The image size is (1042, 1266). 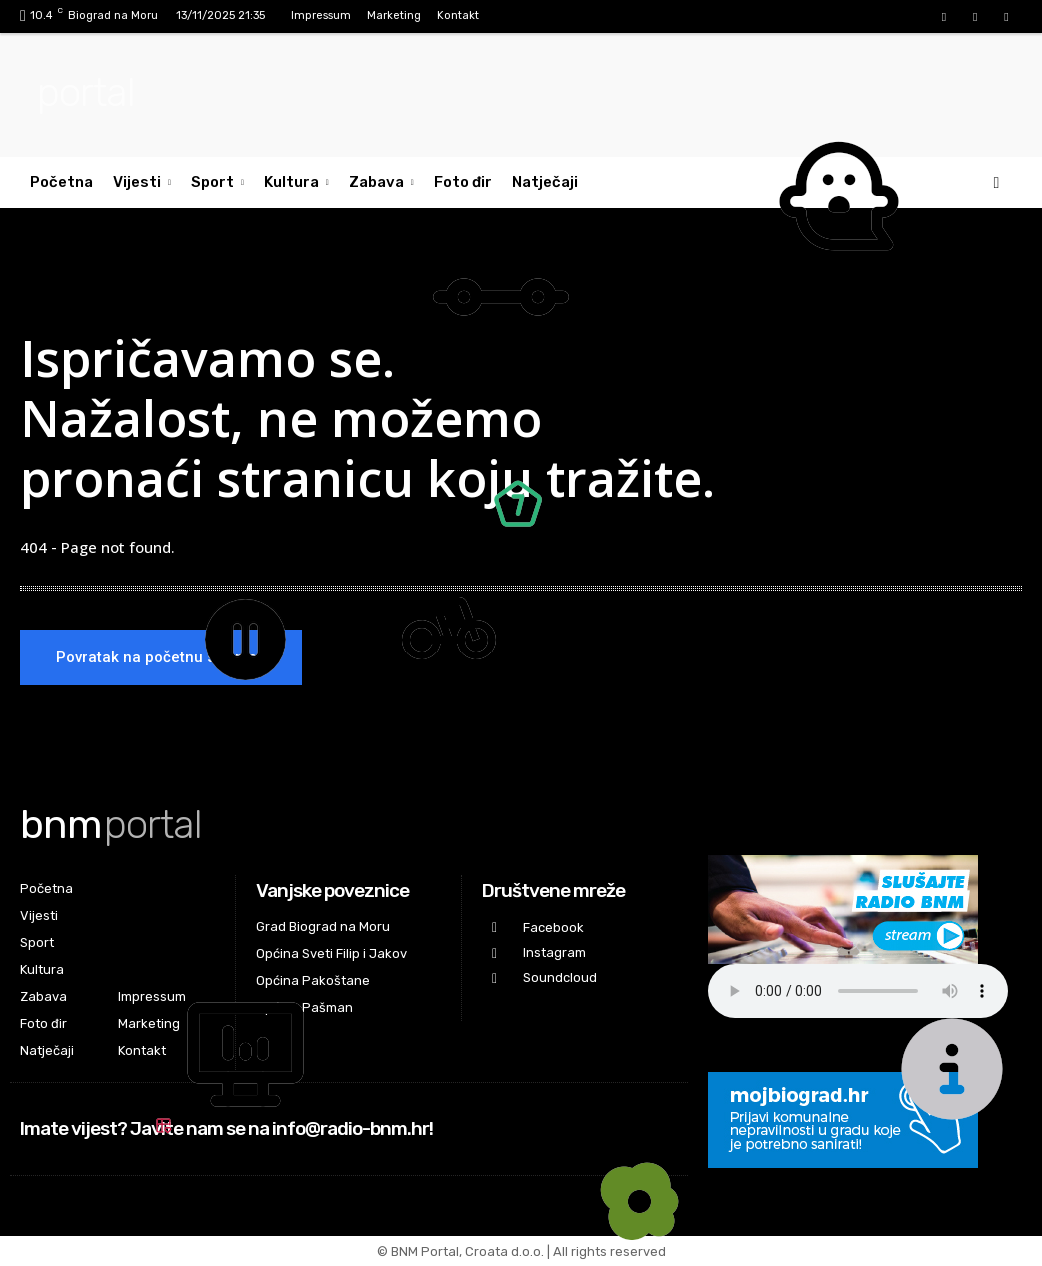 I want to click on view more information or details, so click(x=952, y=1069).